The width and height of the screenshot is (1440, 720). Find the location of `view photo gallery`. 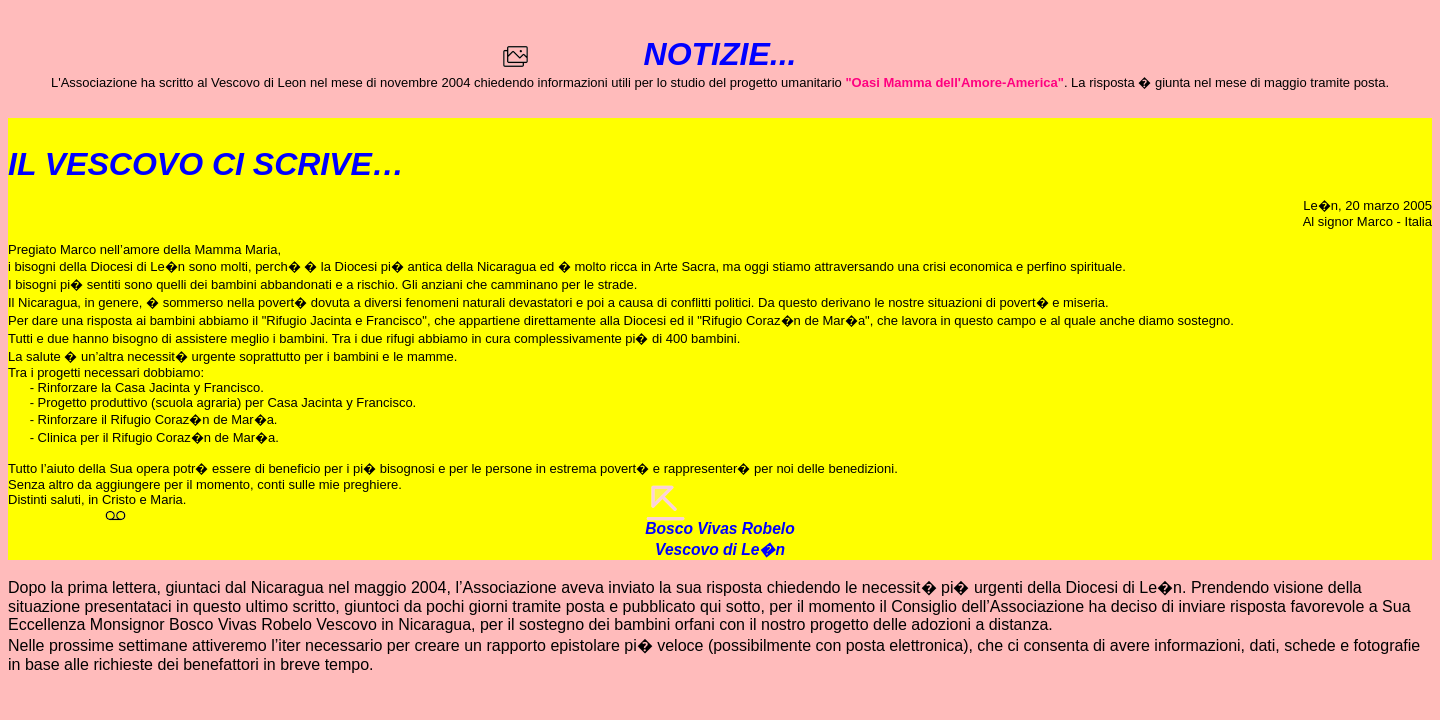

view photo gallery is located at coordinates (515, 56).